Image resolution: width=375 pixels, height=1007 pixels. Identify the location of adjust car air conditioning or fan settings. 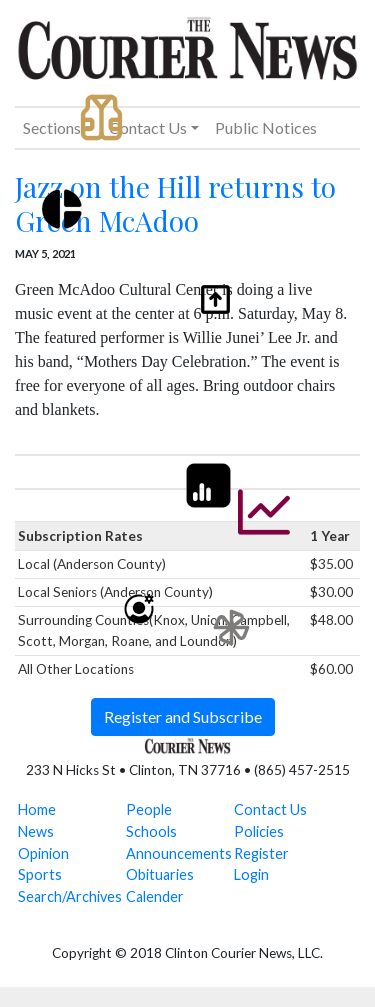
(231, 627).